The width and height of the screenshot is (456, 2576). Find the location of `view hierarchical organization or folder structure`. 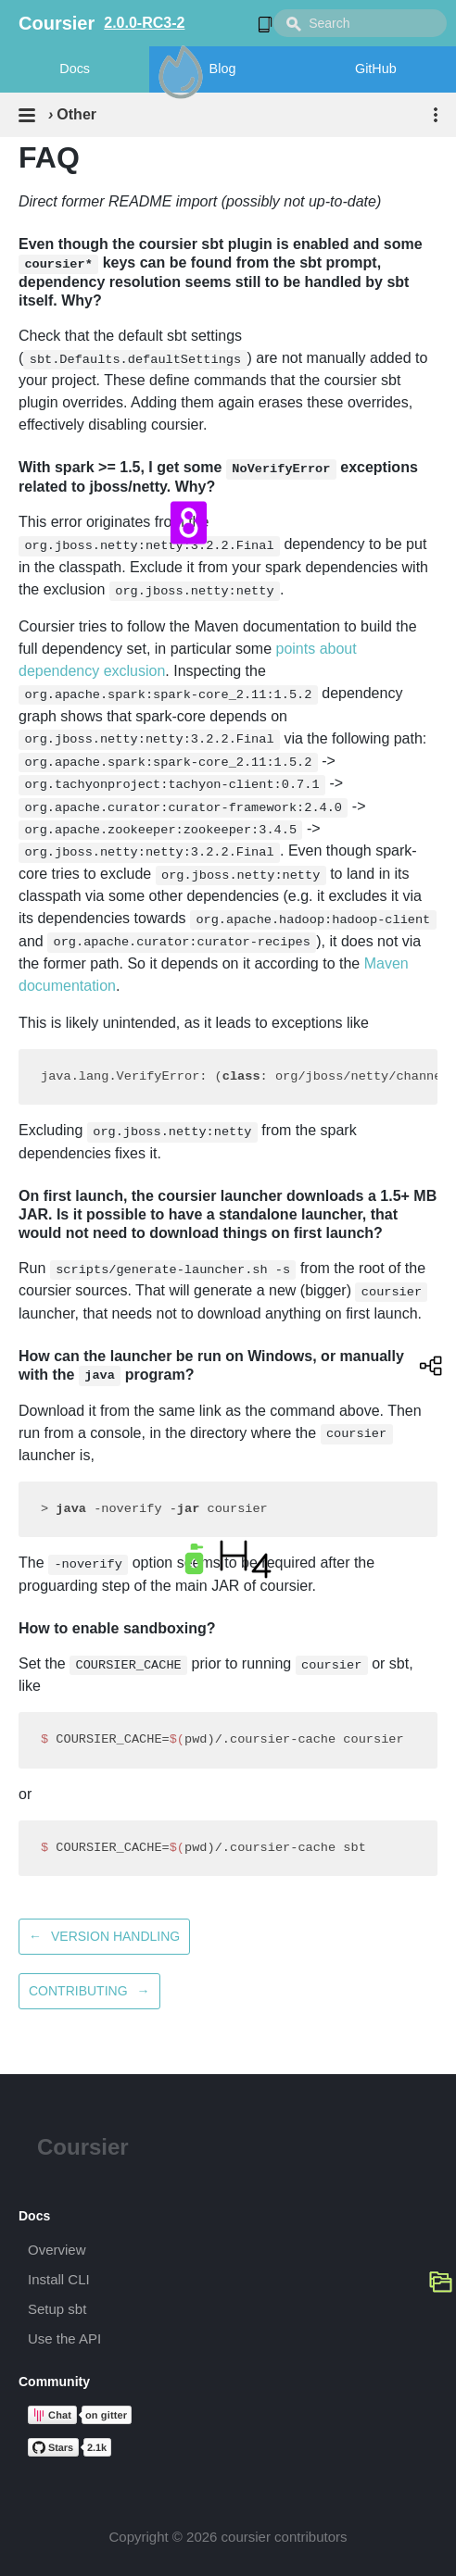

view hierarchical organization or folder structure is located at coordinates (432, 1366).